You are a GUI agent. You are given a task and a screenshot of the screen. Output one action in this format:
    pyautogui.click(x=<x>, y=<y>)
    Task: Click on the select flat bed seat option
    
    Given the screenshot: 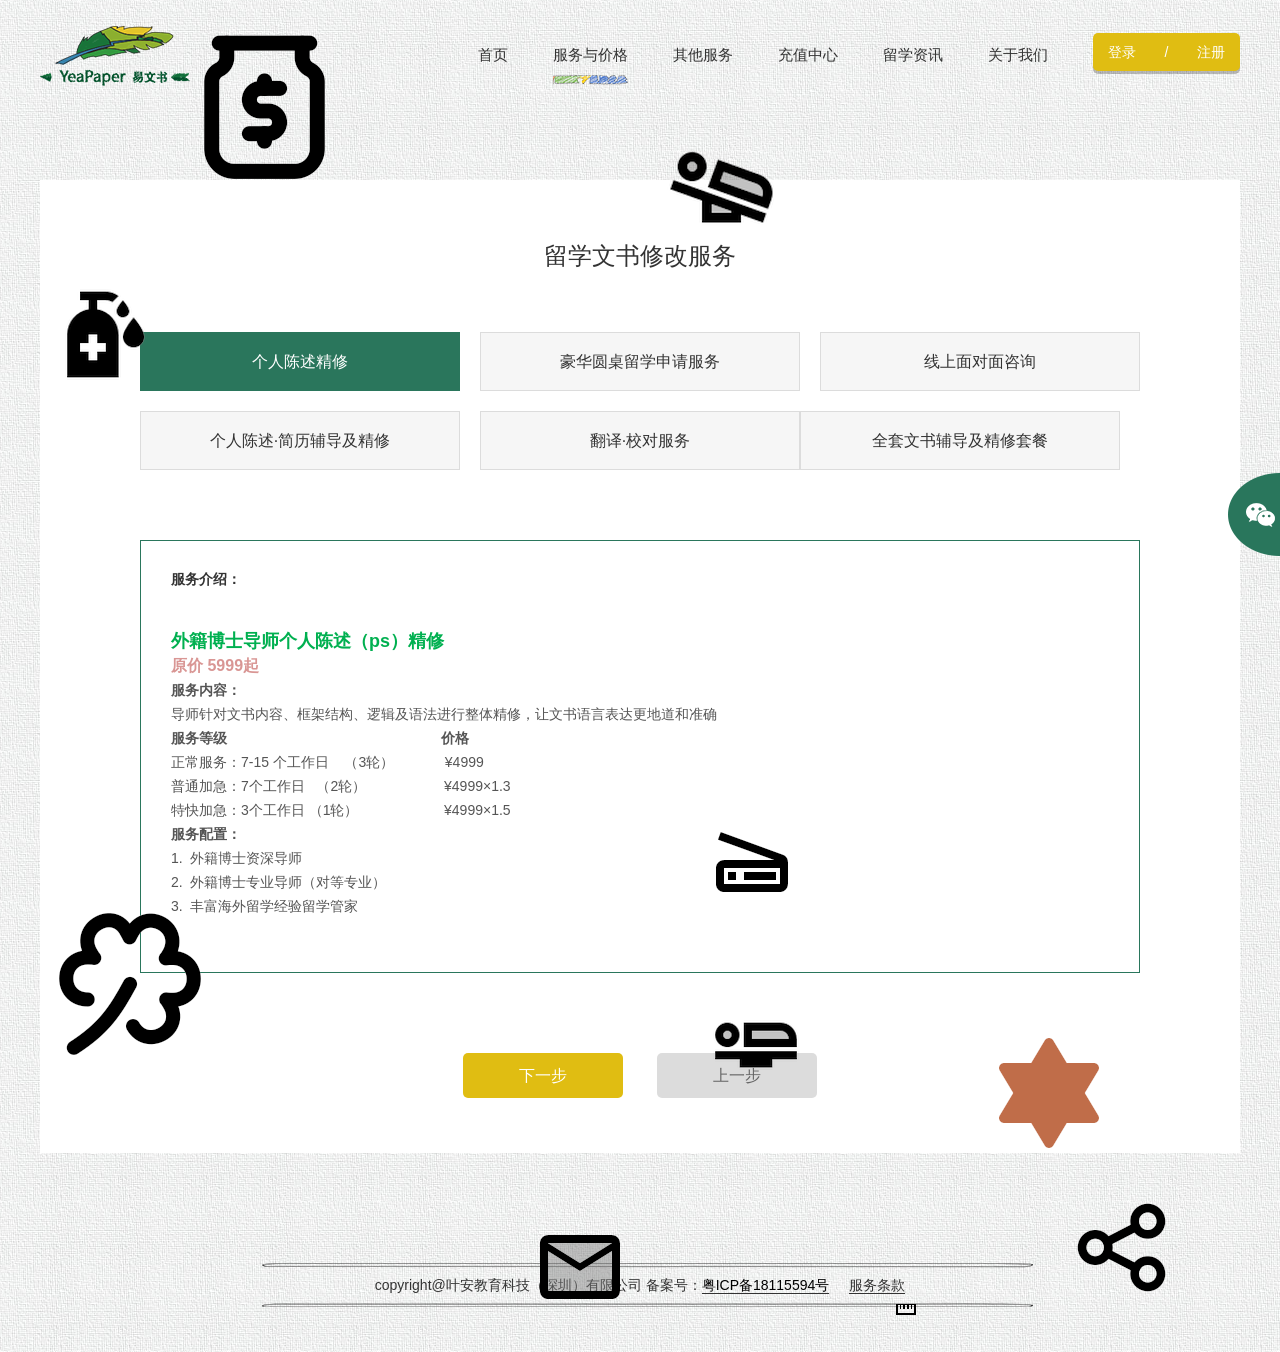 What is the action you would take?
    pyautogui.click(x=756, y=1043)
    